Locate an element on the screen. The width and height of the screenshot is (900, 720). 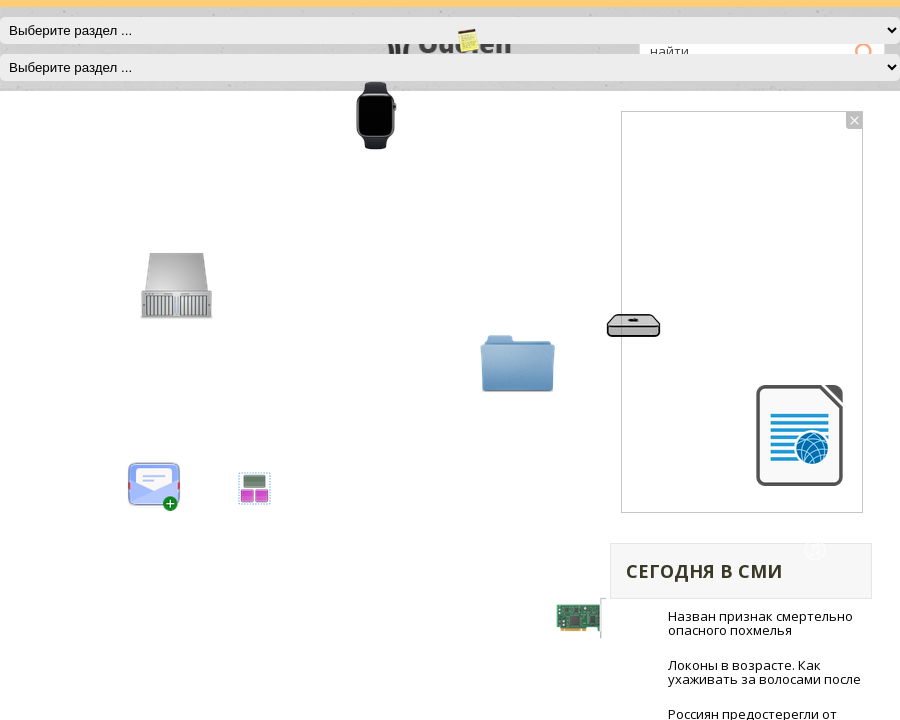
select all items in the current view is located at coordinates (254, 488).